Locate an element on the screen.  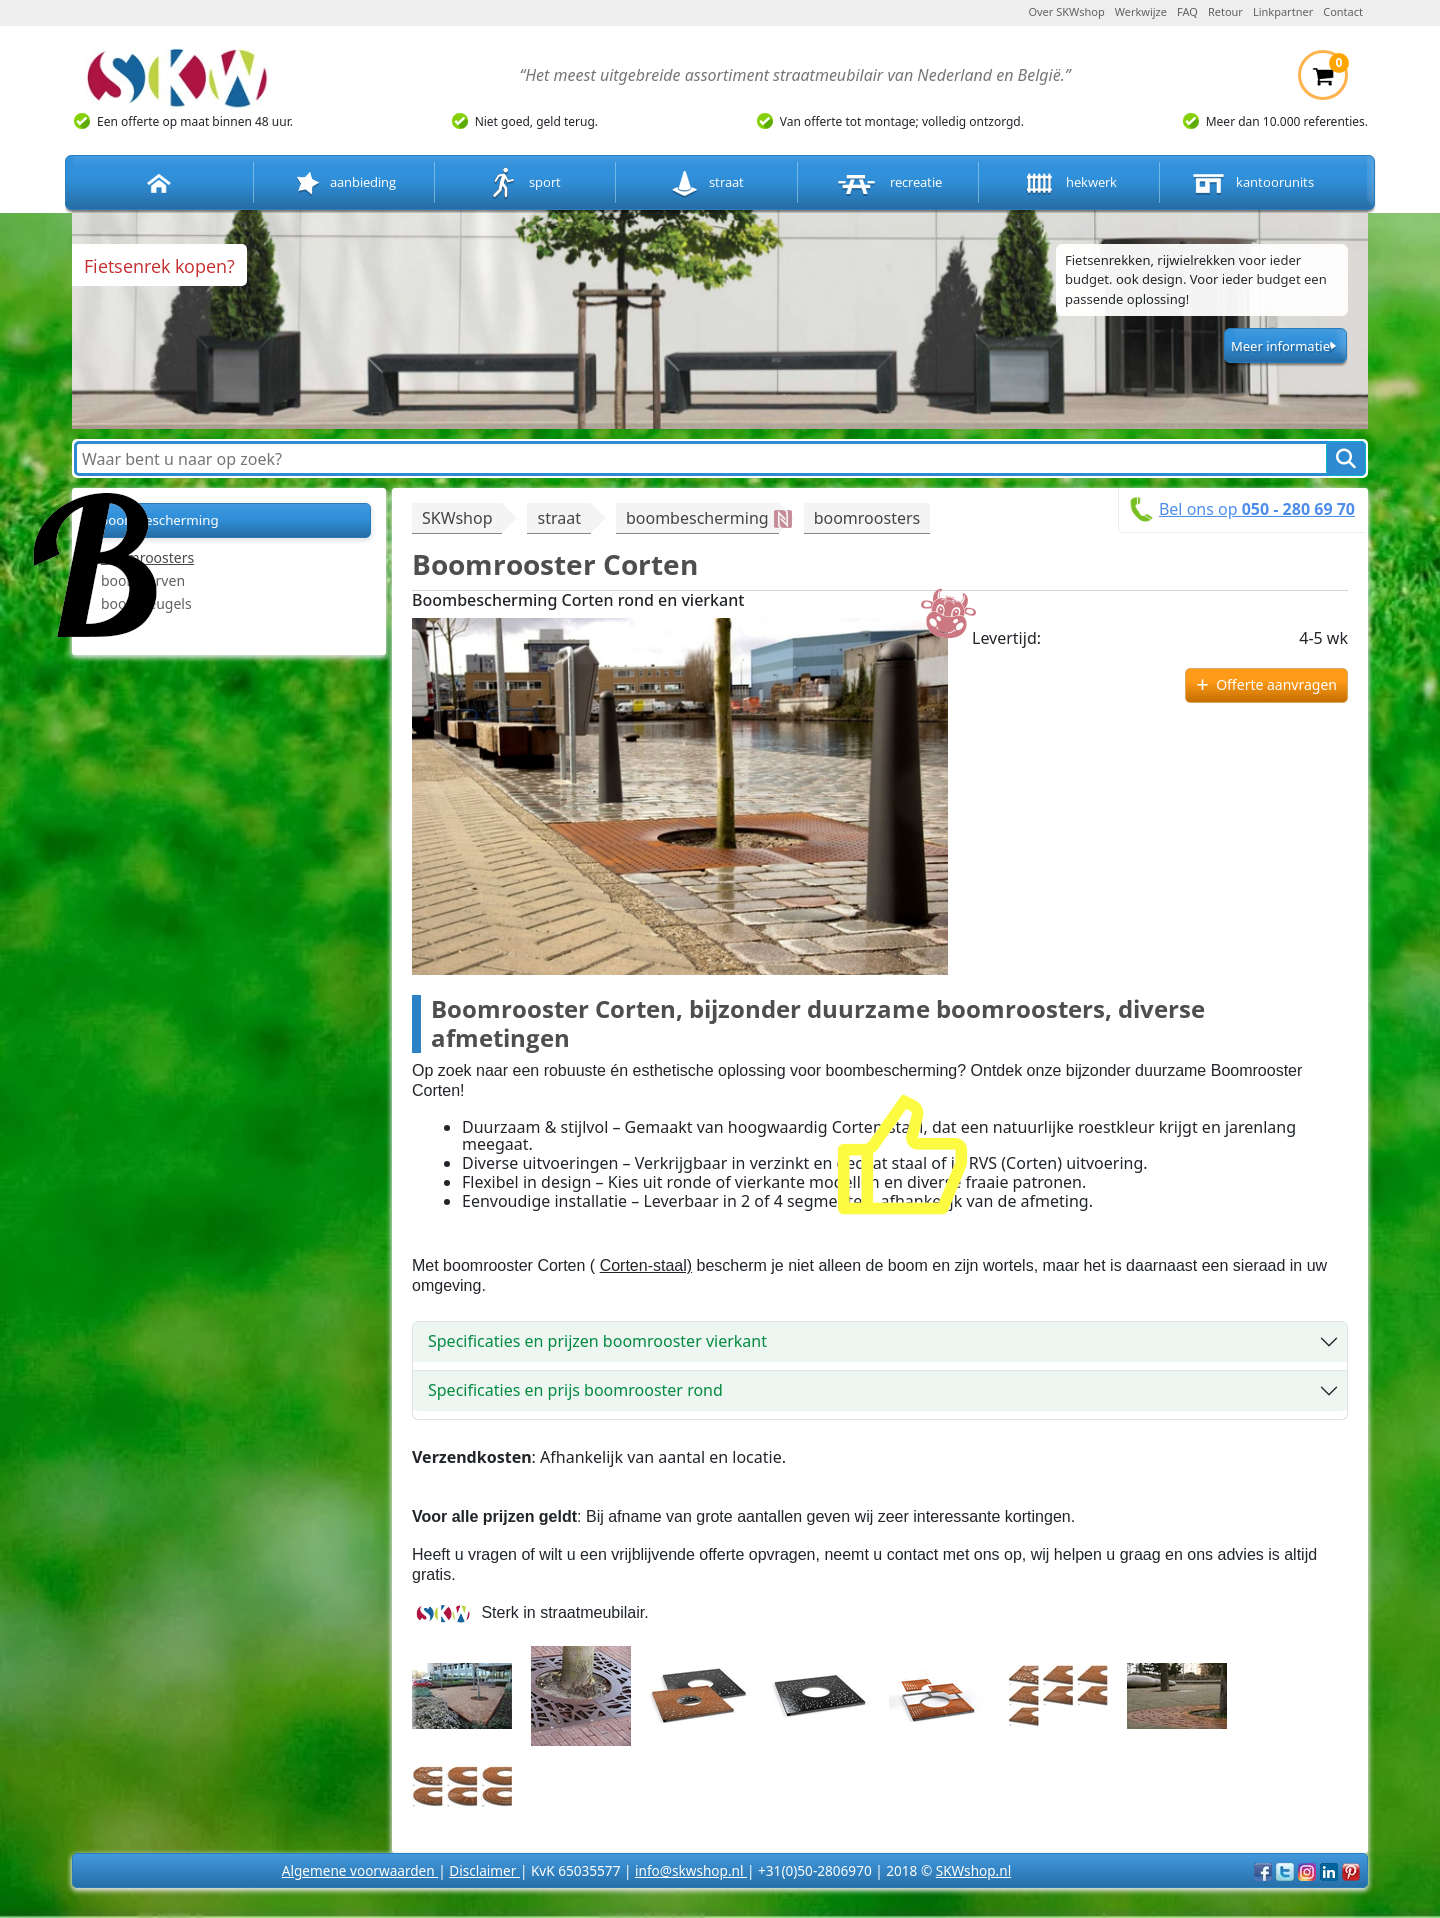
like or upvote content is located at coordinates (902, 1161).